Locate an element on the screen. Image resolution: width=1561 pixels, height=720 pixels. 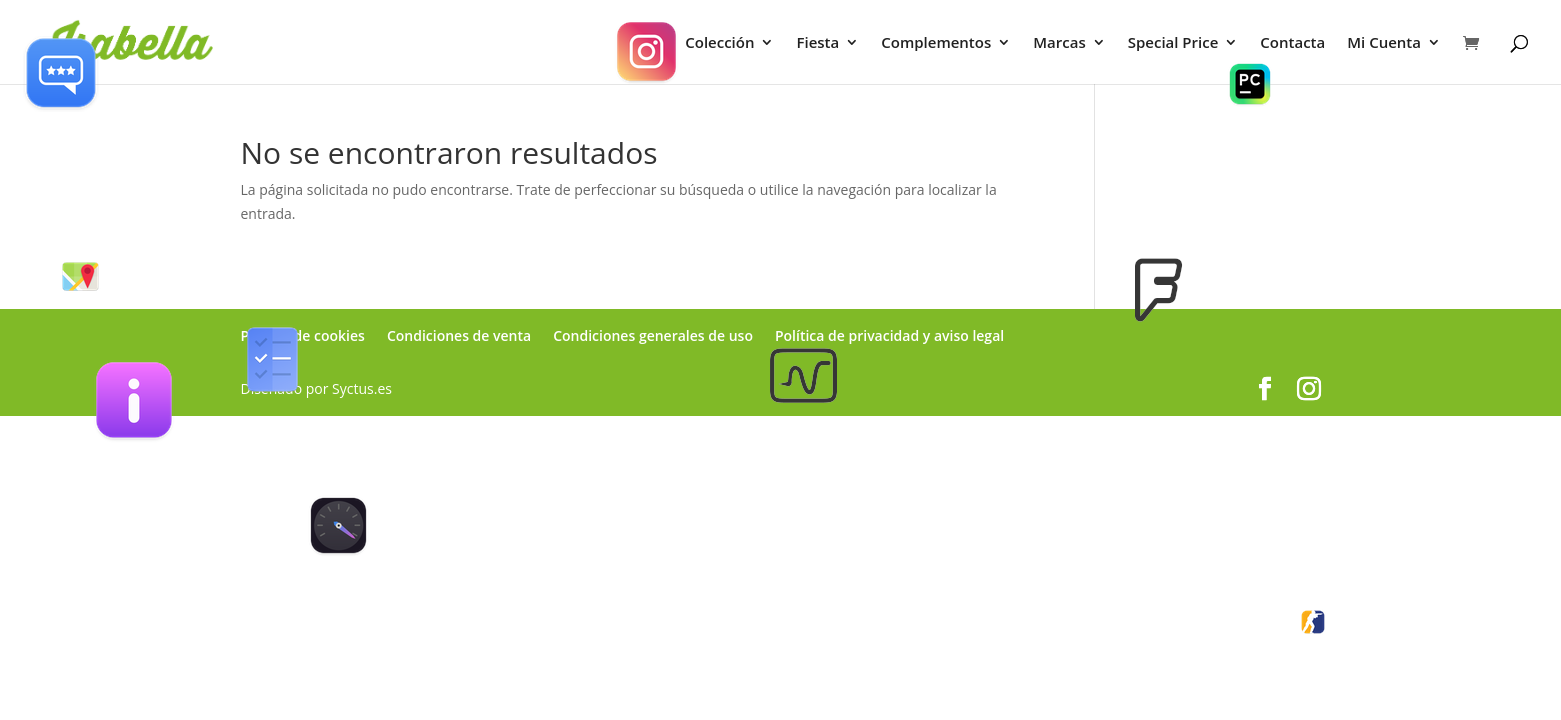
connect your foursquare account is located at coordinates (1156, 290).